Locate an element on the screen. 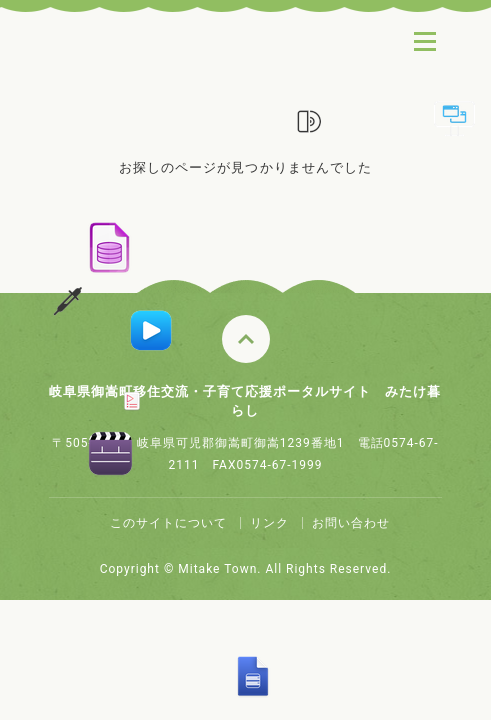 This screenshot has width=491, height=720. open color picker tool is located at coordinates (67, 301).